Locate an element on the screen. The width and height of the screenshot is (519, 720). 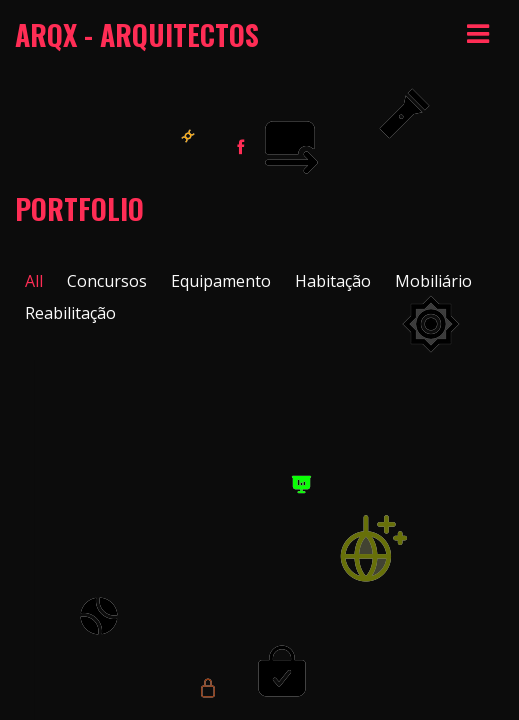
indicates a locked or secured item is located at coordinates (208, 688).